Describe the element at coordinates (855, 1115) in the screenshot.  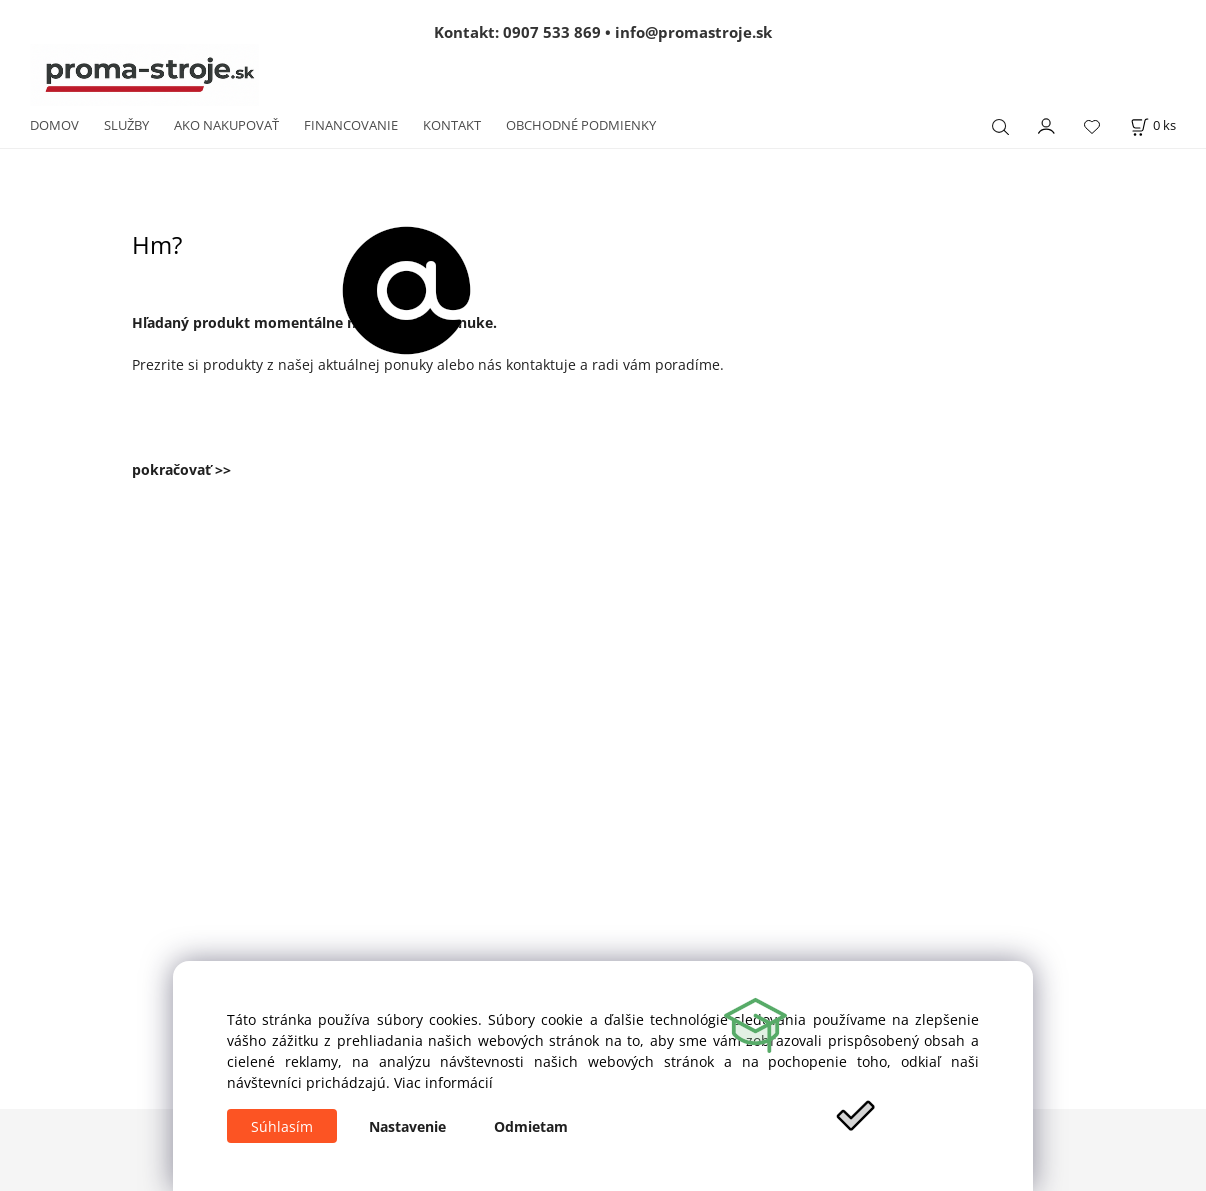
I see `confirm or submit an action` at that location.